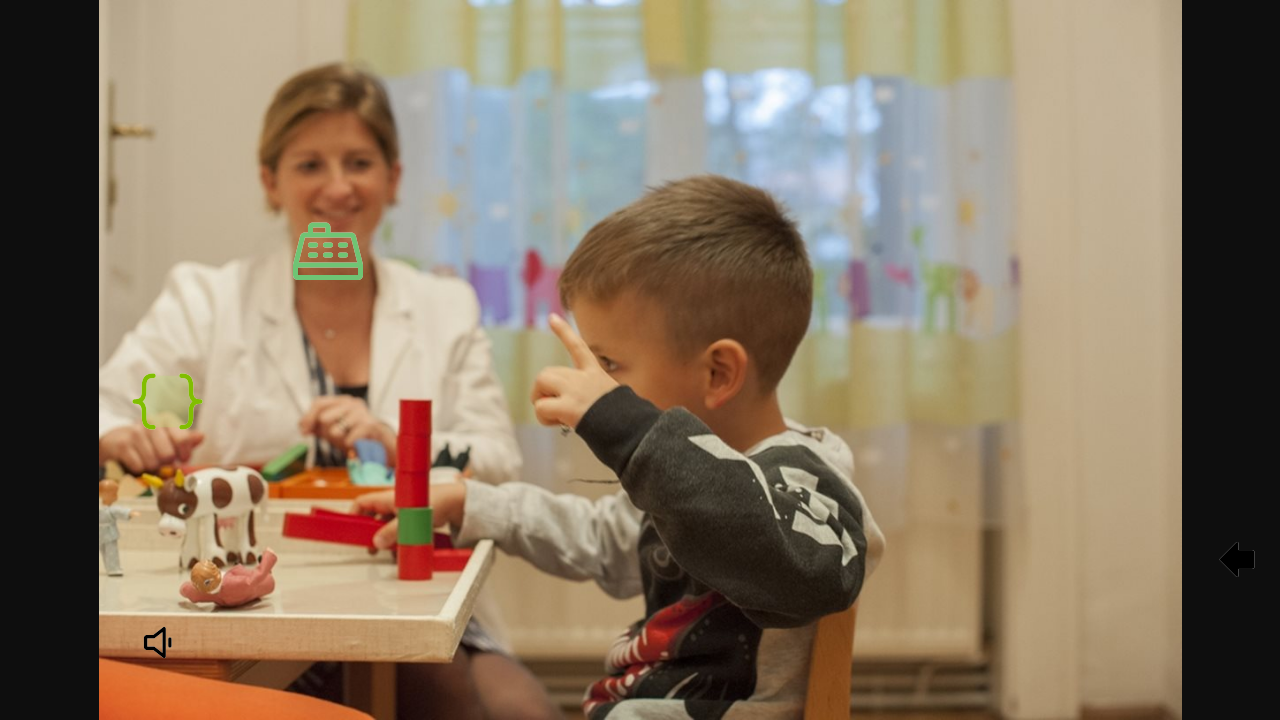  I want to click on go back to the previous screen, so click(1238, 559).